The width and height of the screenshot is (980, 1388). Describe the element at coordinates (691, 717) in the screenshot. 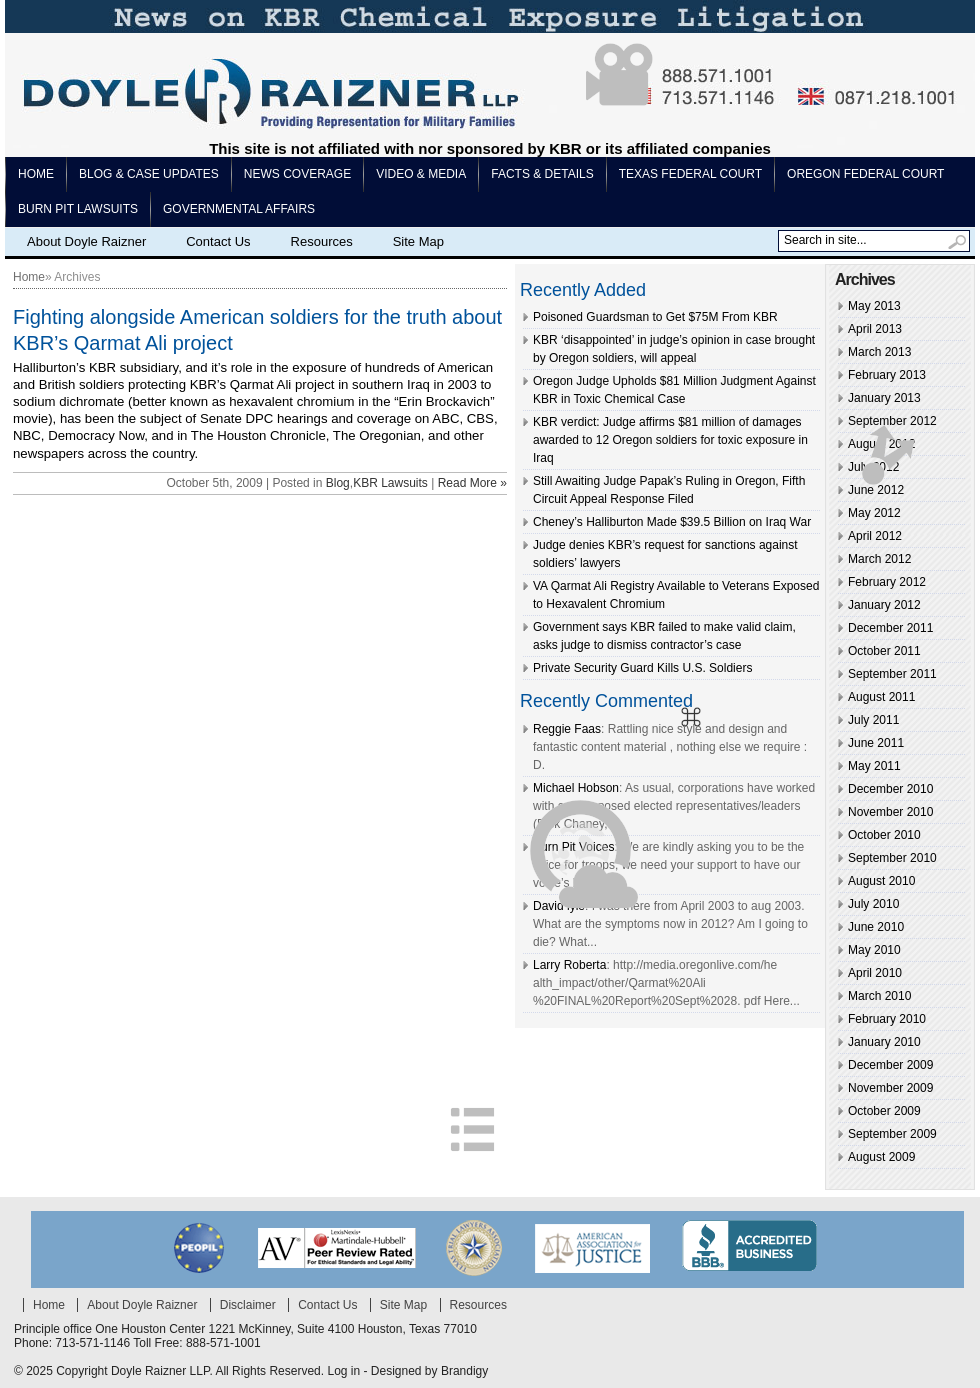

I see `access keyboard shortcut settings` at that location.